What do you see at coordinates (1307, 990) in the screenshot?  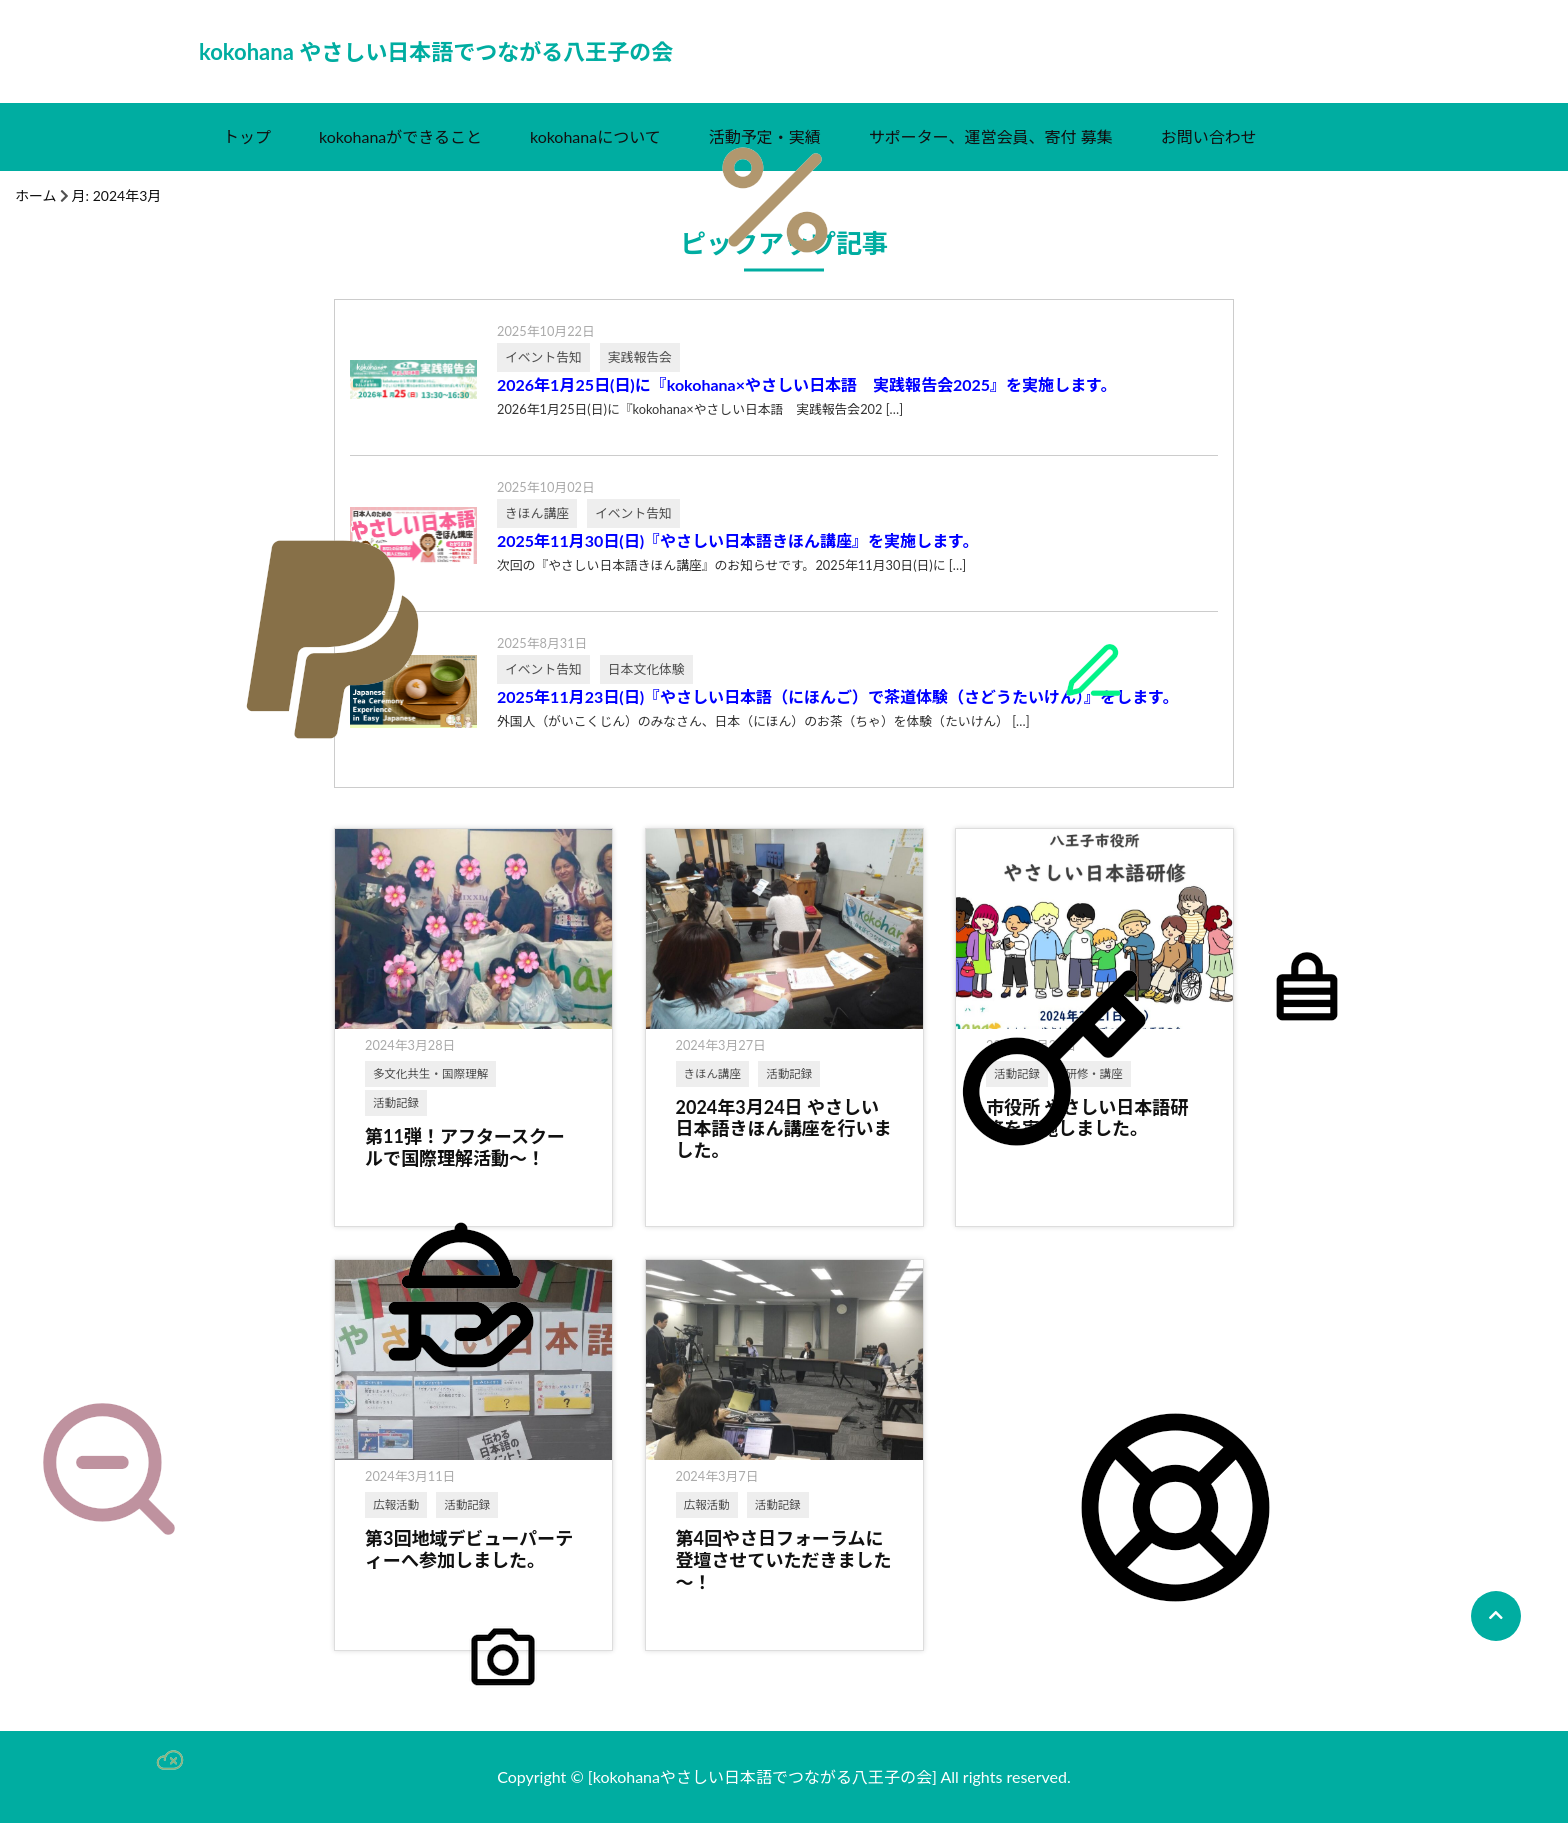 I see `indicates a secure or locked item` at bounding box center [1307, 990].